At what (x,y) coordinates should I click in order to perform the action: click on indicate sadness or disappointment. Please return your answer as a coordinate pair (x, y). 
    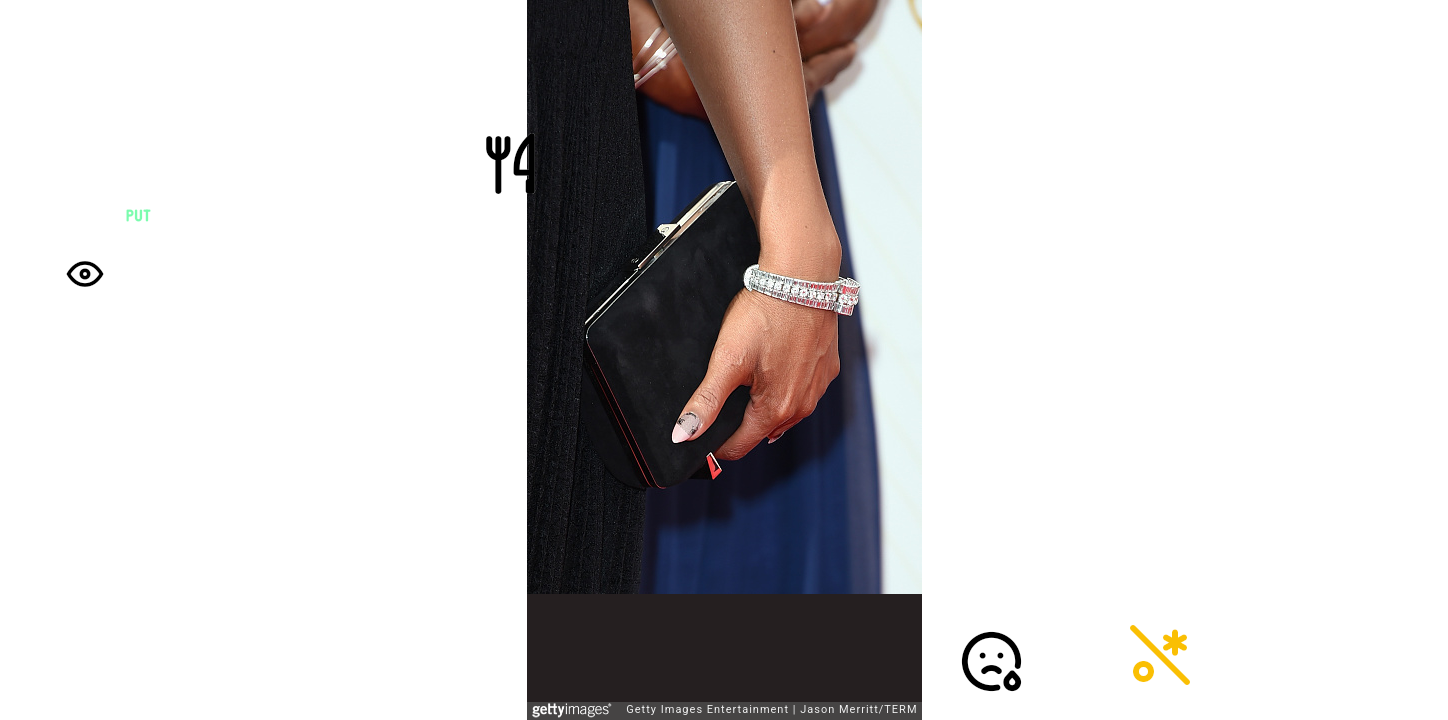
    Looking at the image, I should click on (991, 661).